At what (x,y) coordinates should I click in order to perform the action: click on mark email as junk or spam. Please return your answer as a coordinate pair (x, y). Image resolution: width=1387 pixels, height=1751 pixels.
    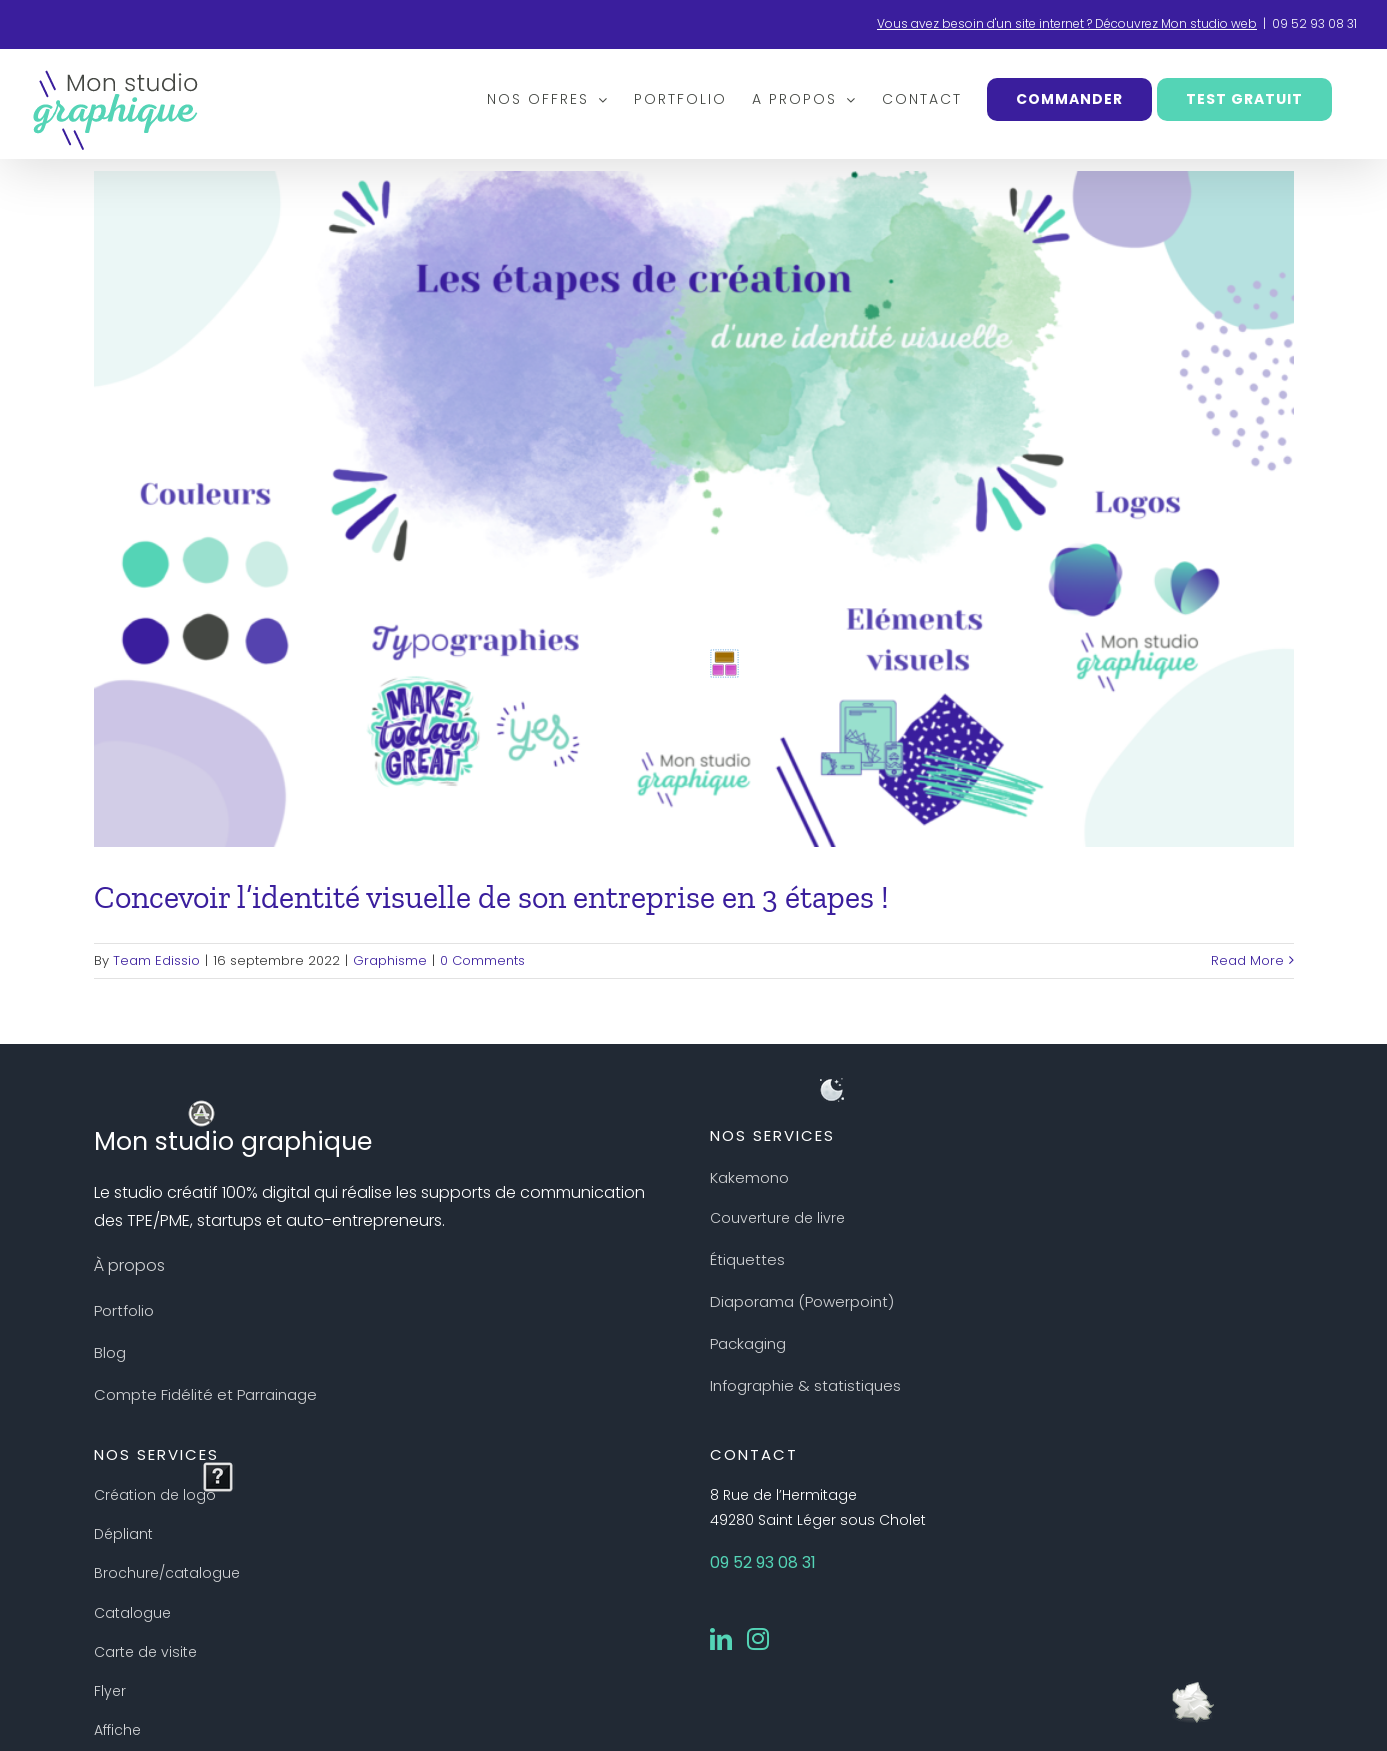
    Looking at the image, I should click on (1192, 1702).